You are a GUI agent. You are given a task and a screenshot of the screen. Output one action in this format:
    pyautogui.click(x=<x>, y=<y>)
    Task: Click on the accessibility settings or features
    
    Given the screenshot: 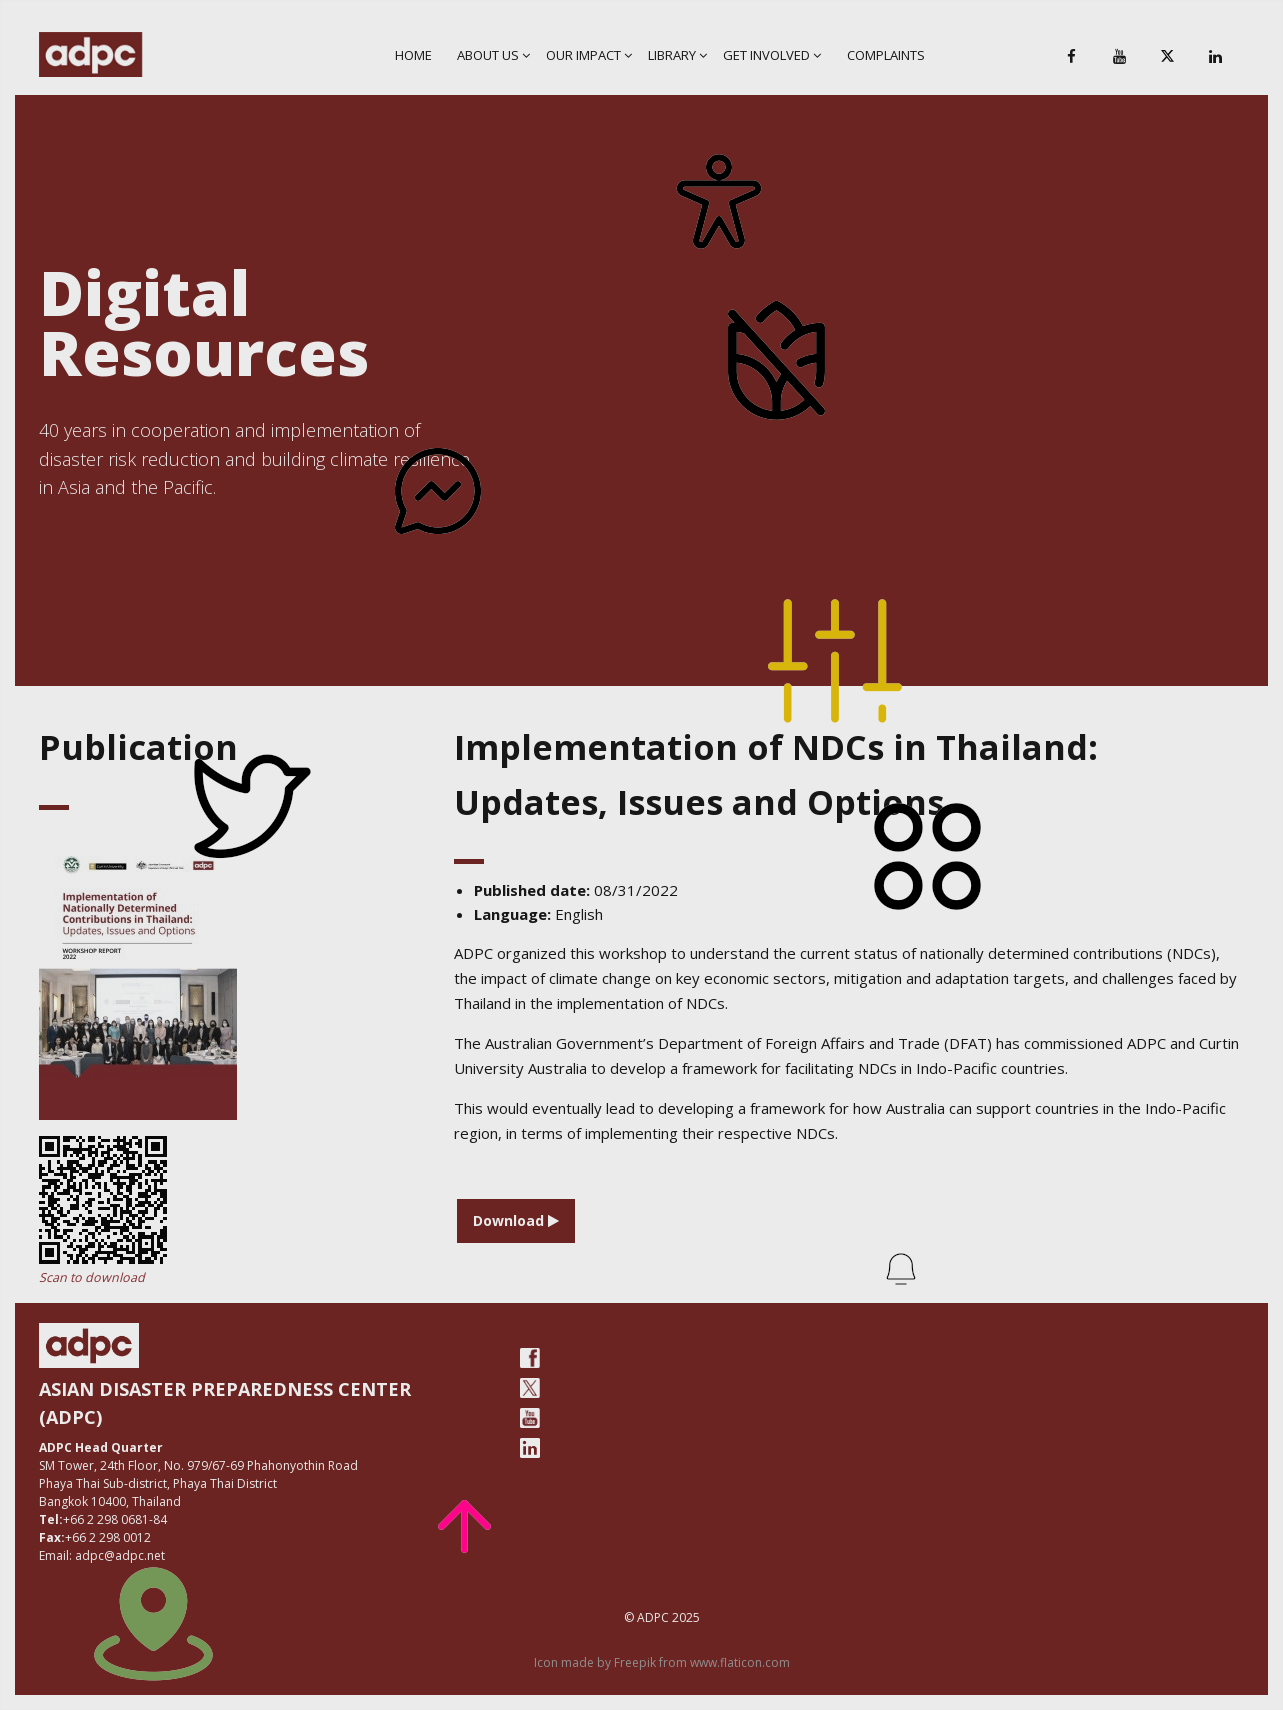 What is the action you would take?
    pyautogui.click(x=719, y=203)
    